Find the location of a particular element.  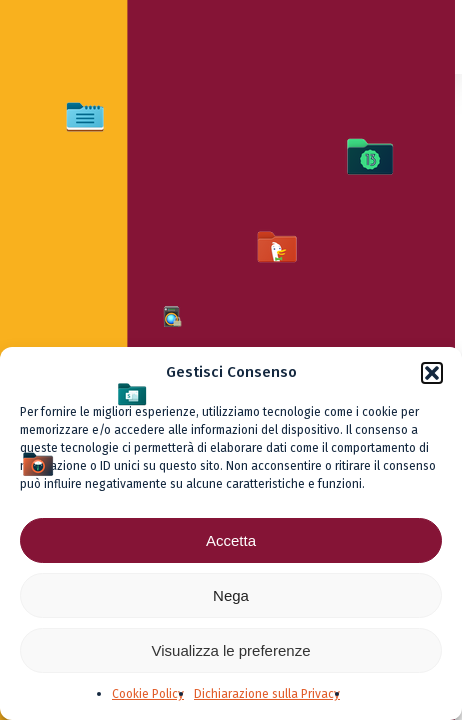

open notes or documents folder is located at coordinates (85, 118).